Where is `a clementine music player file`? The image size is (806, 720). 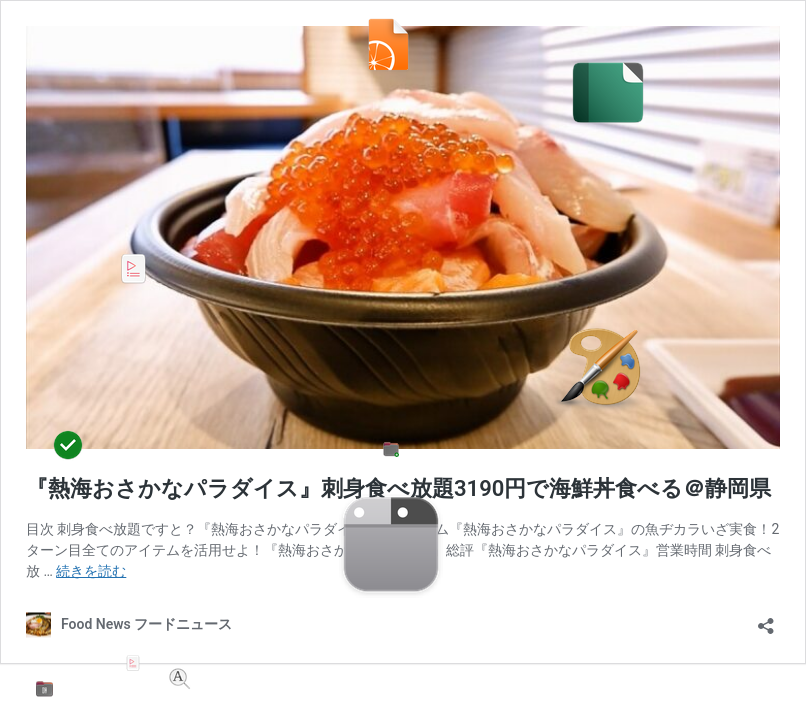
a clementine music player file is located at coordinates (388, 45).